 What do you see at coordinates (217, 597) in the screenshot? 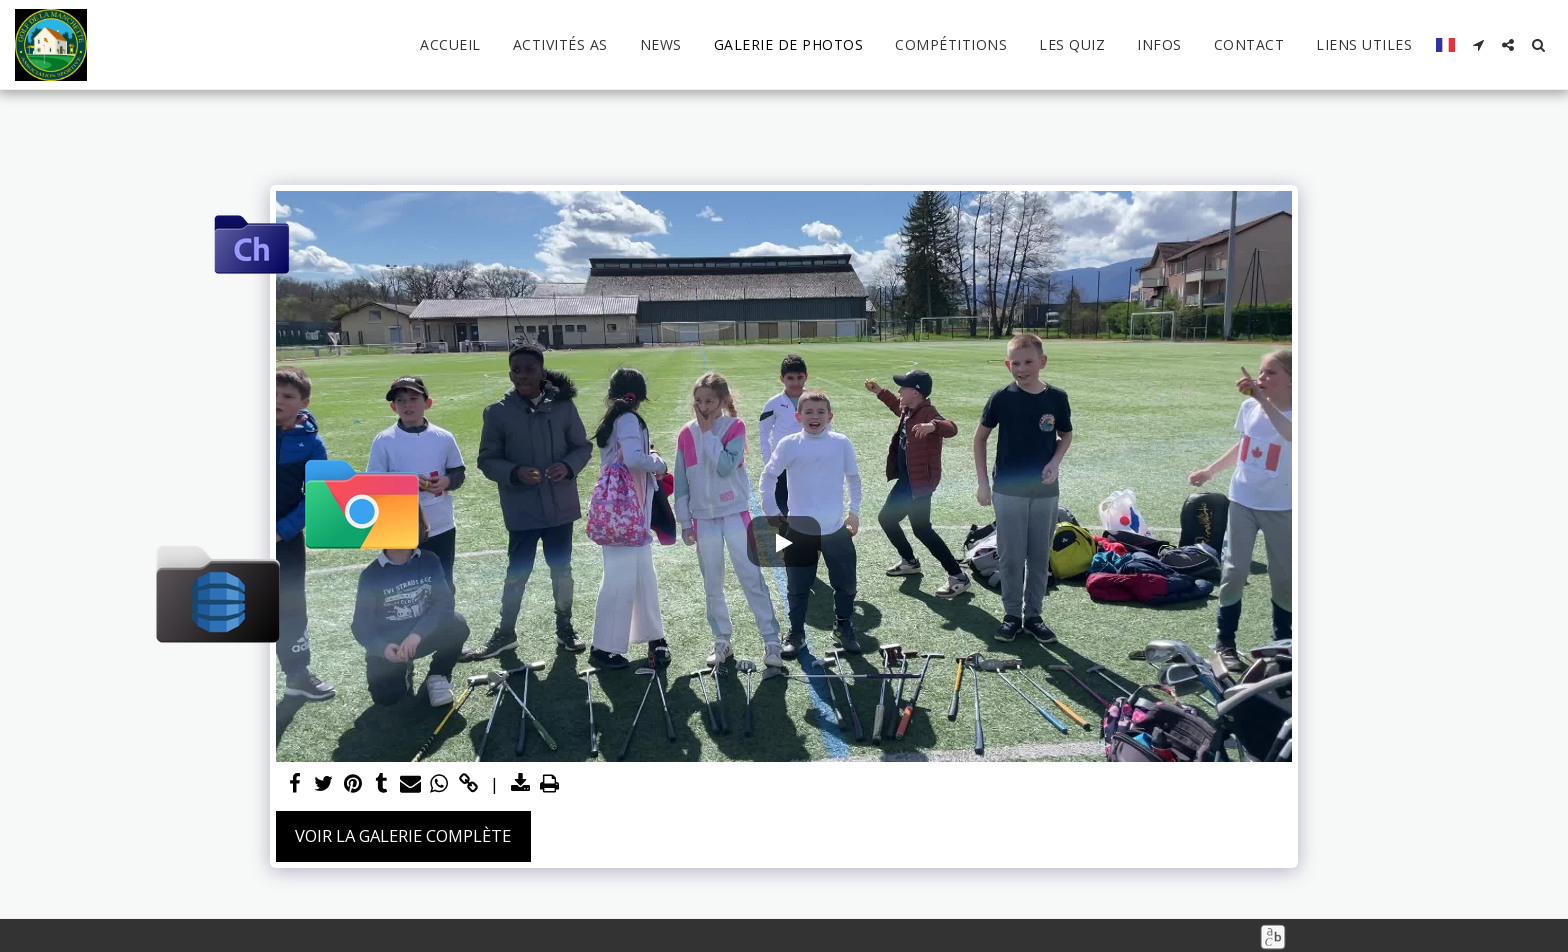
I see `open dynamodb database files folder` at bounding box center [217, 597].